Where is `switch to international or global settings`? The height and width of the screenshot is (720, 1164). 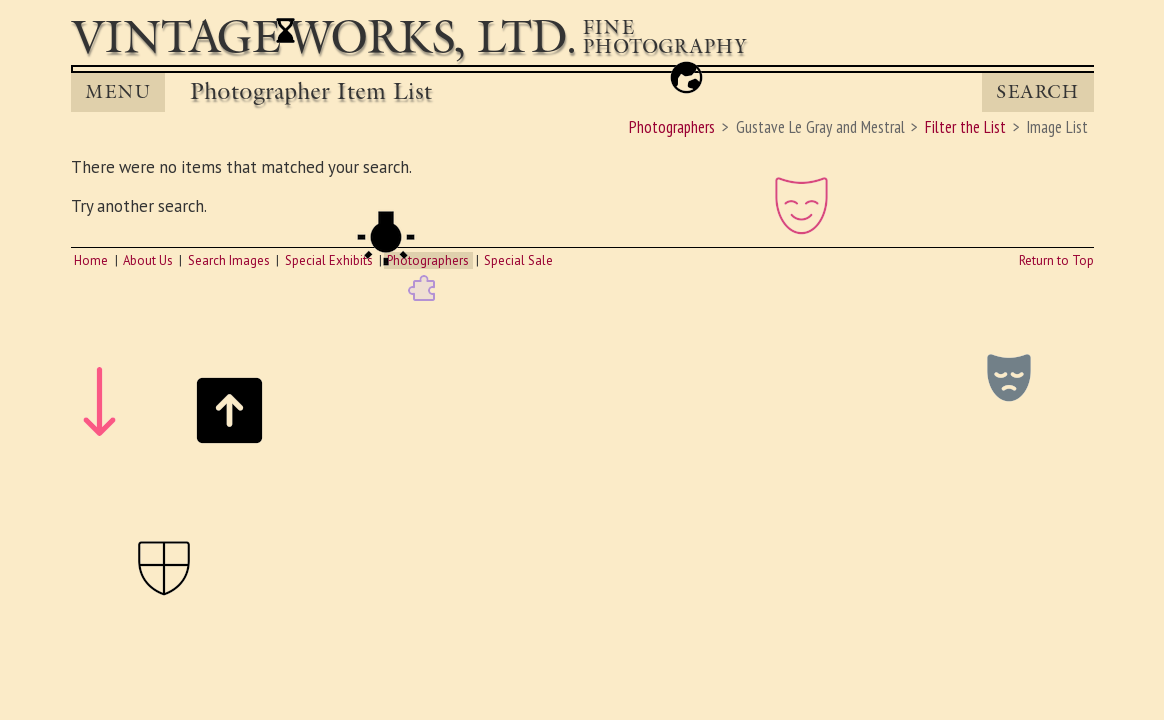 switch to international or global settings is located at coordinates (686, 77).